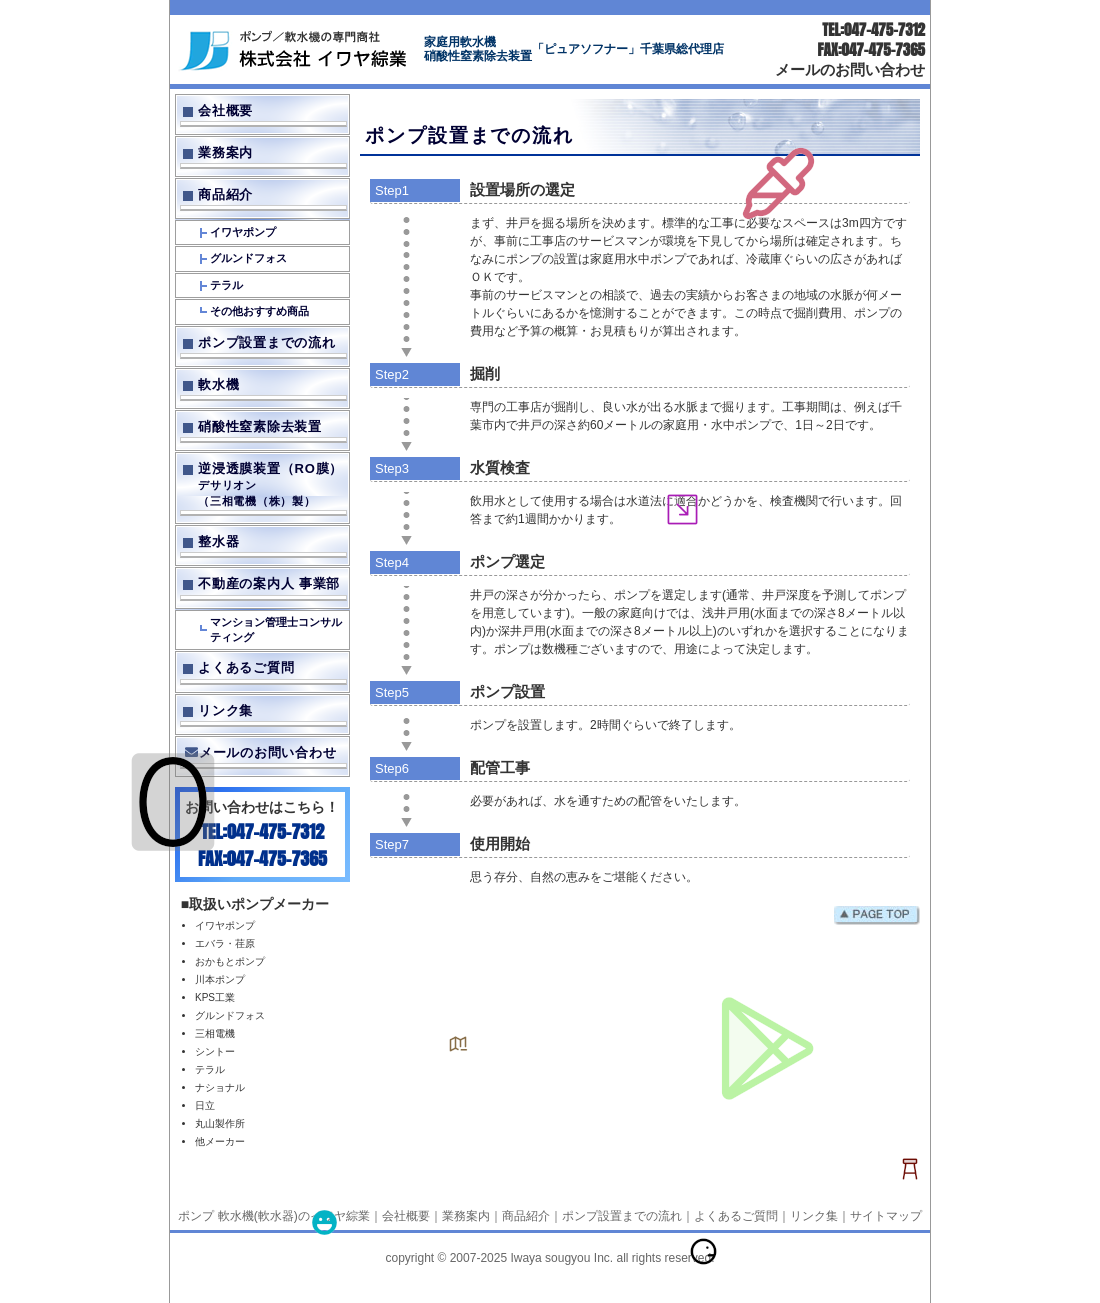 The height and width of the screenshot is (1303, 1100). What do you see at coordinates (910, 1169) in the screenshot?
I see `browse furniture or seating options` at bounding box center [910, 1169].